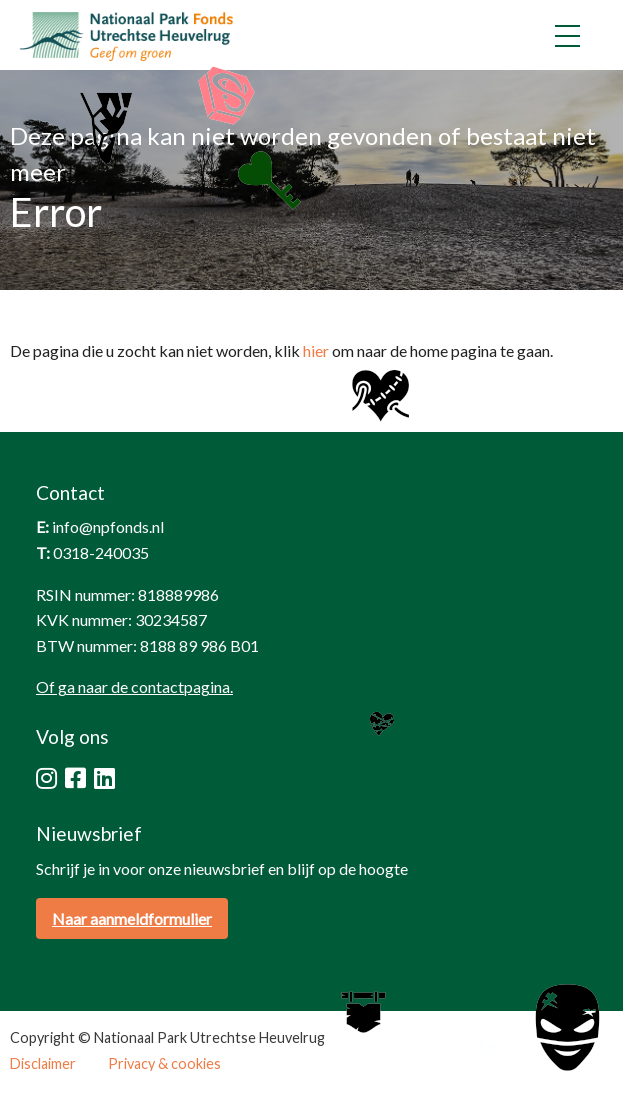 The height and width of the screenshot is (1109, 623). What do you see at coordinates (269, 180) in the screenshot?
I see `unlock romantic or relationship-themed content` at bounding box center [269, 180].